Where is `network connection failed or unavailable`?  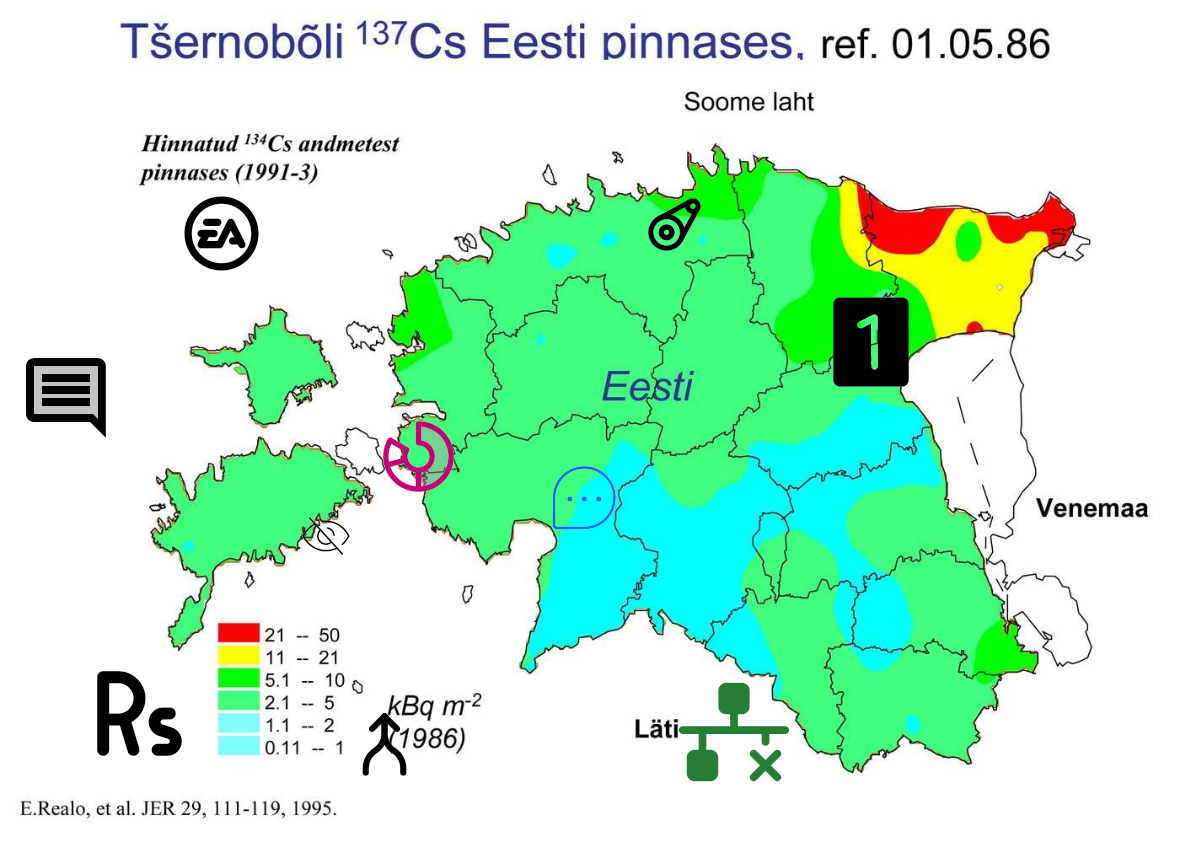
network connection failed or unavailable is located at coordinates (734, 734).